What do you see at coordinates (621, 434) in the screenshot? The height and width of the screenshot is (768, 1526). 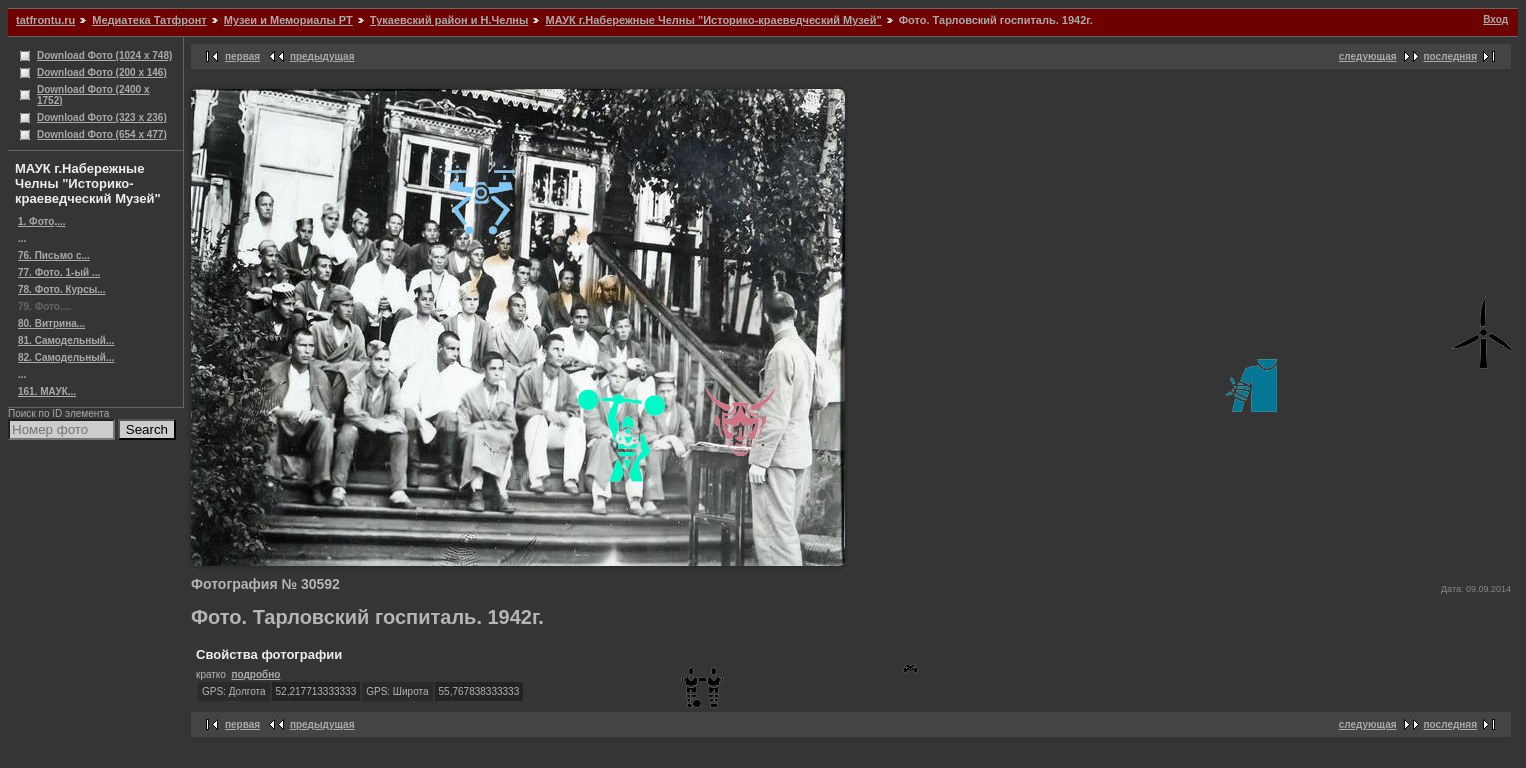 I see `access strength training or workout features` at bounding box center [621, 434].